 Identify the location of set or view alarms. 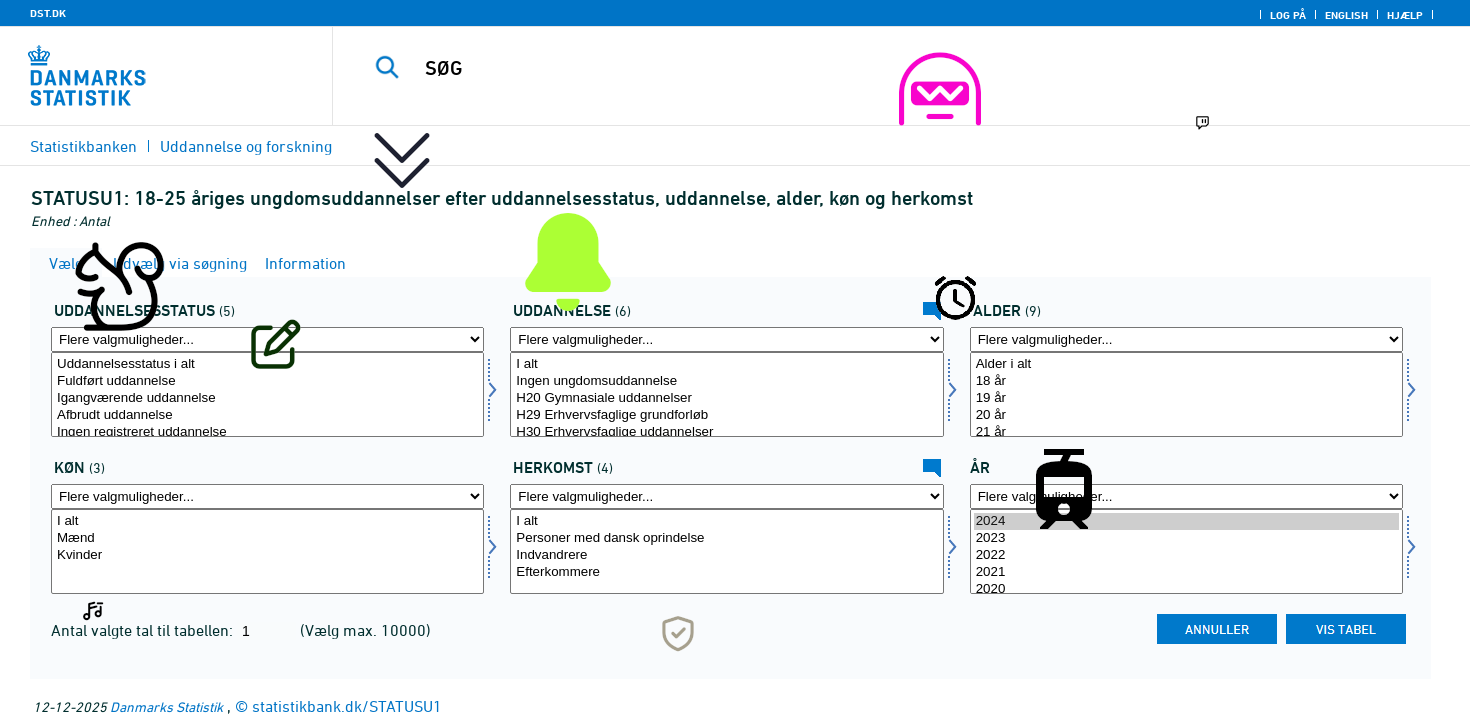
(955, 297).